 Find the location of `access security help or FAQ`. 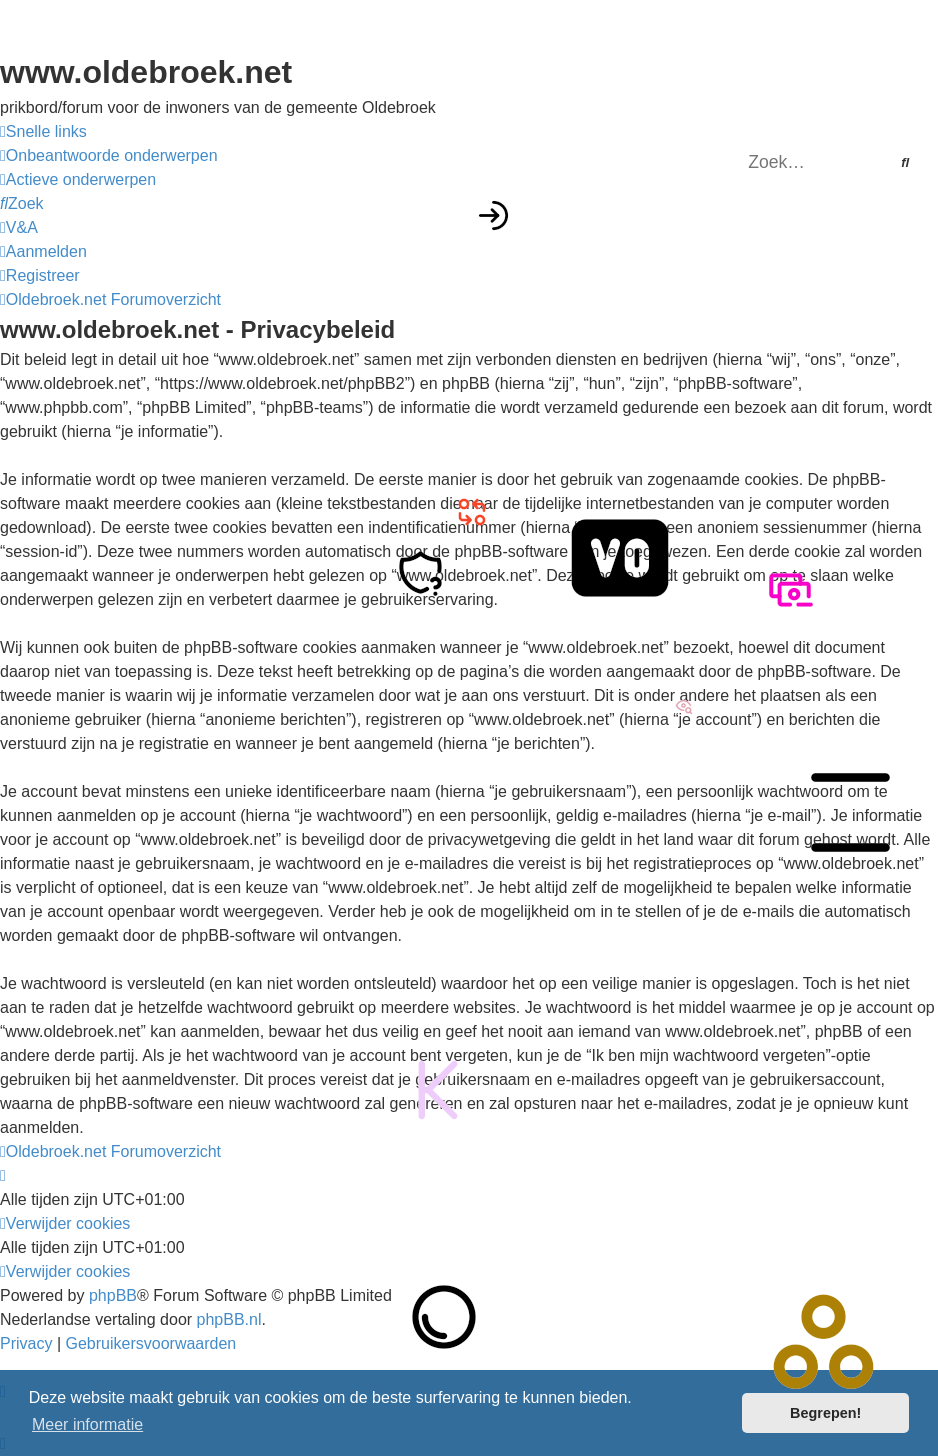

access security help or FAQ is located at coordinates (420, 572).